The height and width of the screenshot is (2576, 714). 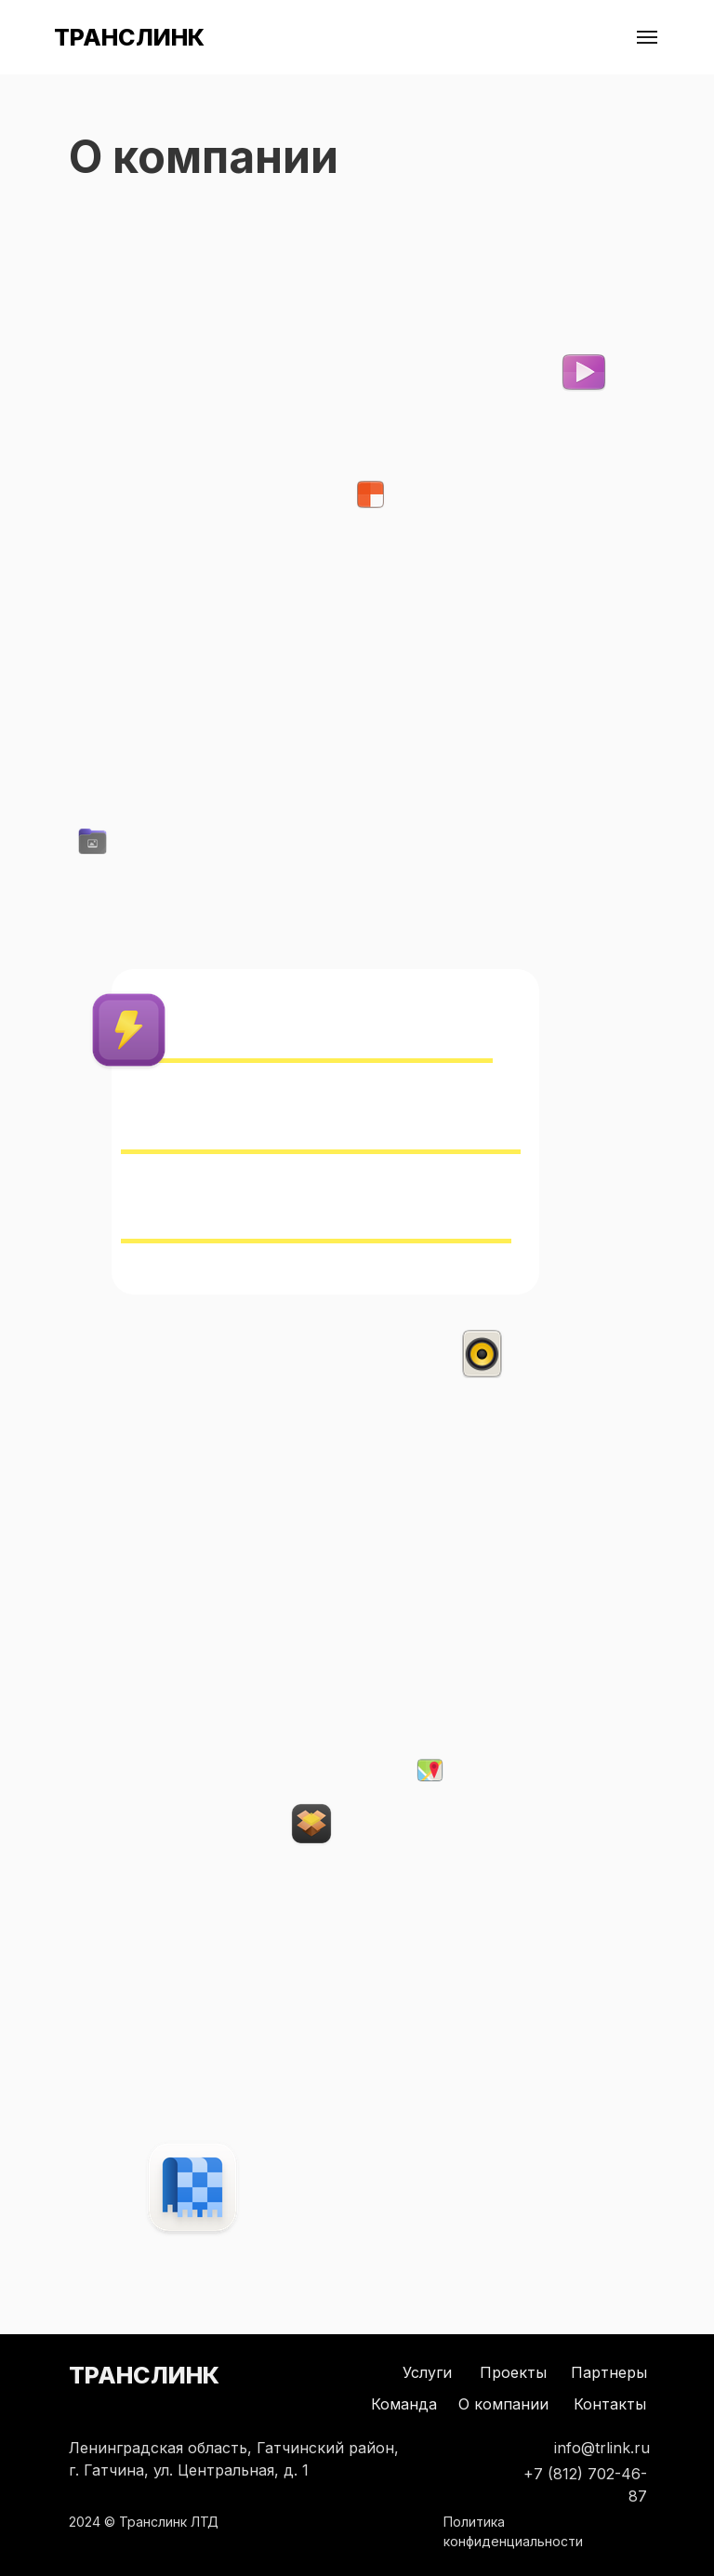 What do you see at coordinates (370, 494) in the screenshot?
I see `switch to the bottom-right workspace` at bounding box center [370, 494].